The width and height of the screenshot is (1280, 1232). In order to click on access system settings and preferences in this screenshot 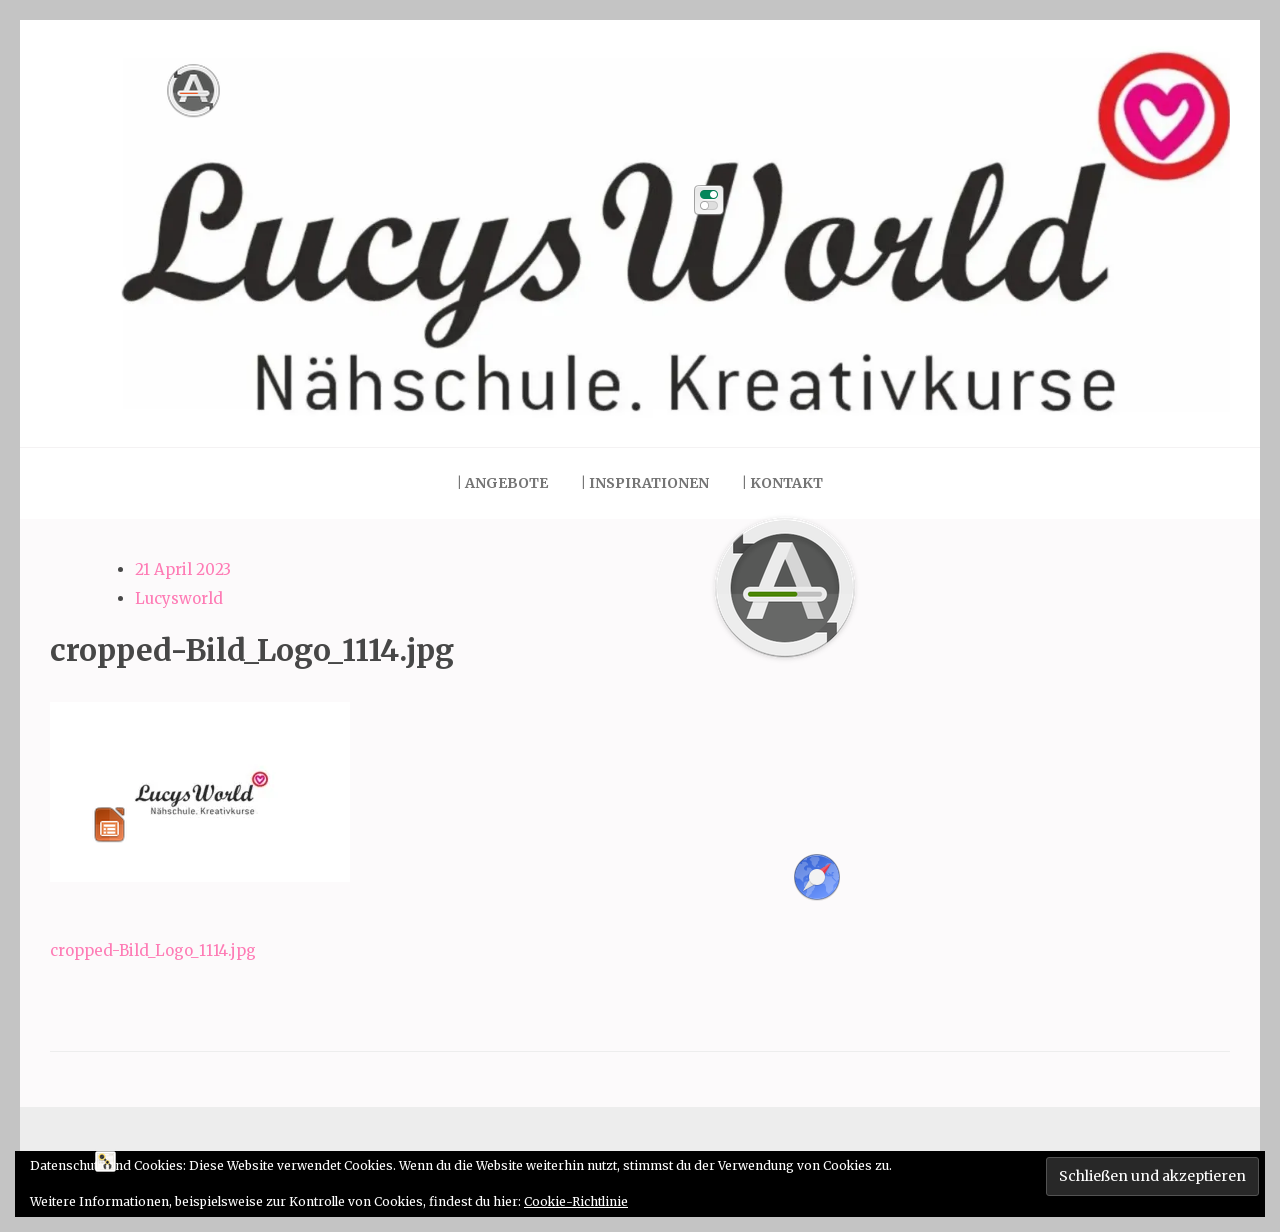, I will do `click(709, 200)`.